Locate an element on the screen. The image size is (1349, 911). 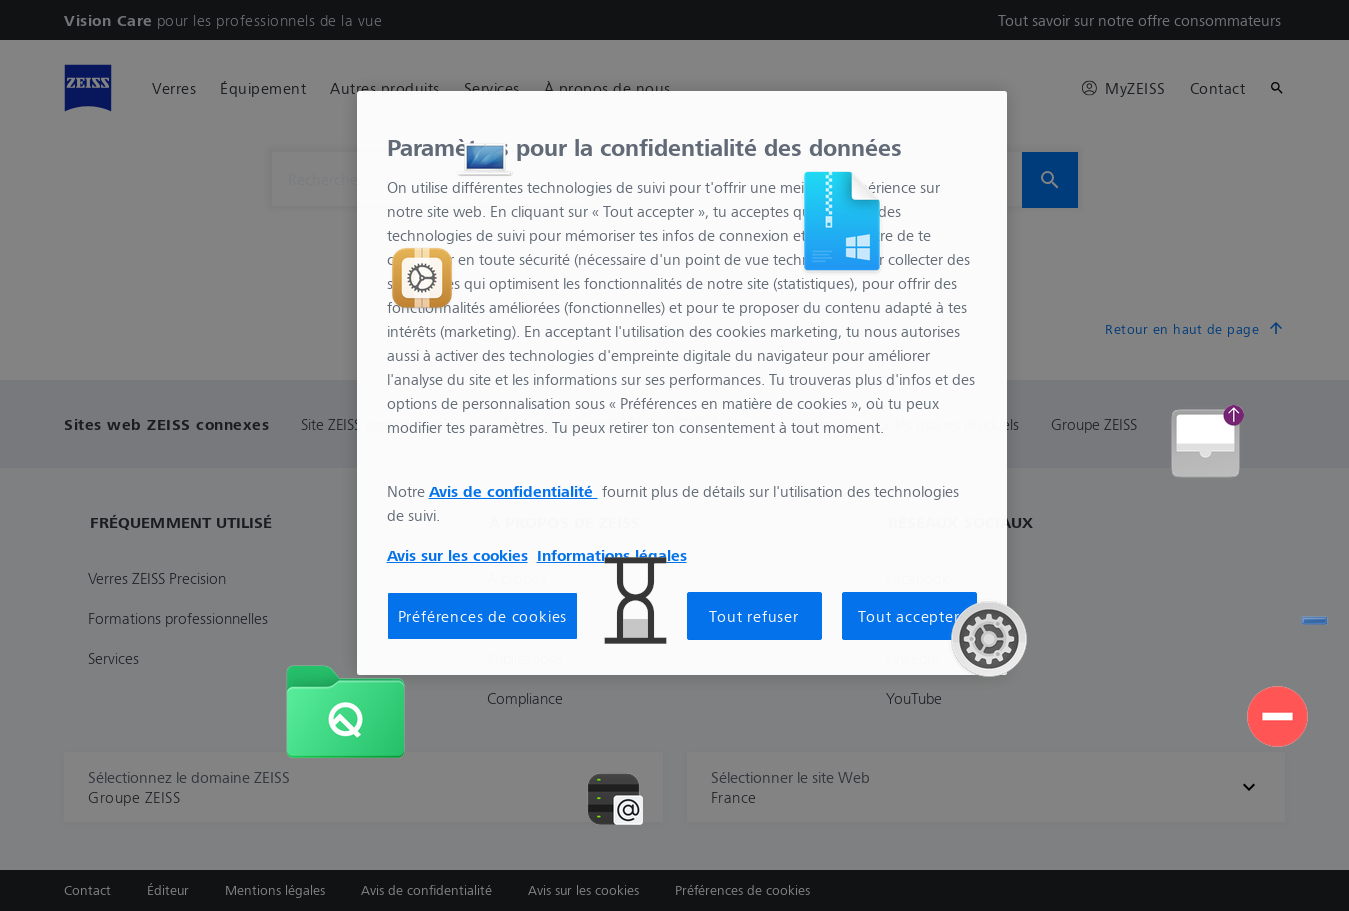
a system component or runtime file is located at coordinates (422, 279).